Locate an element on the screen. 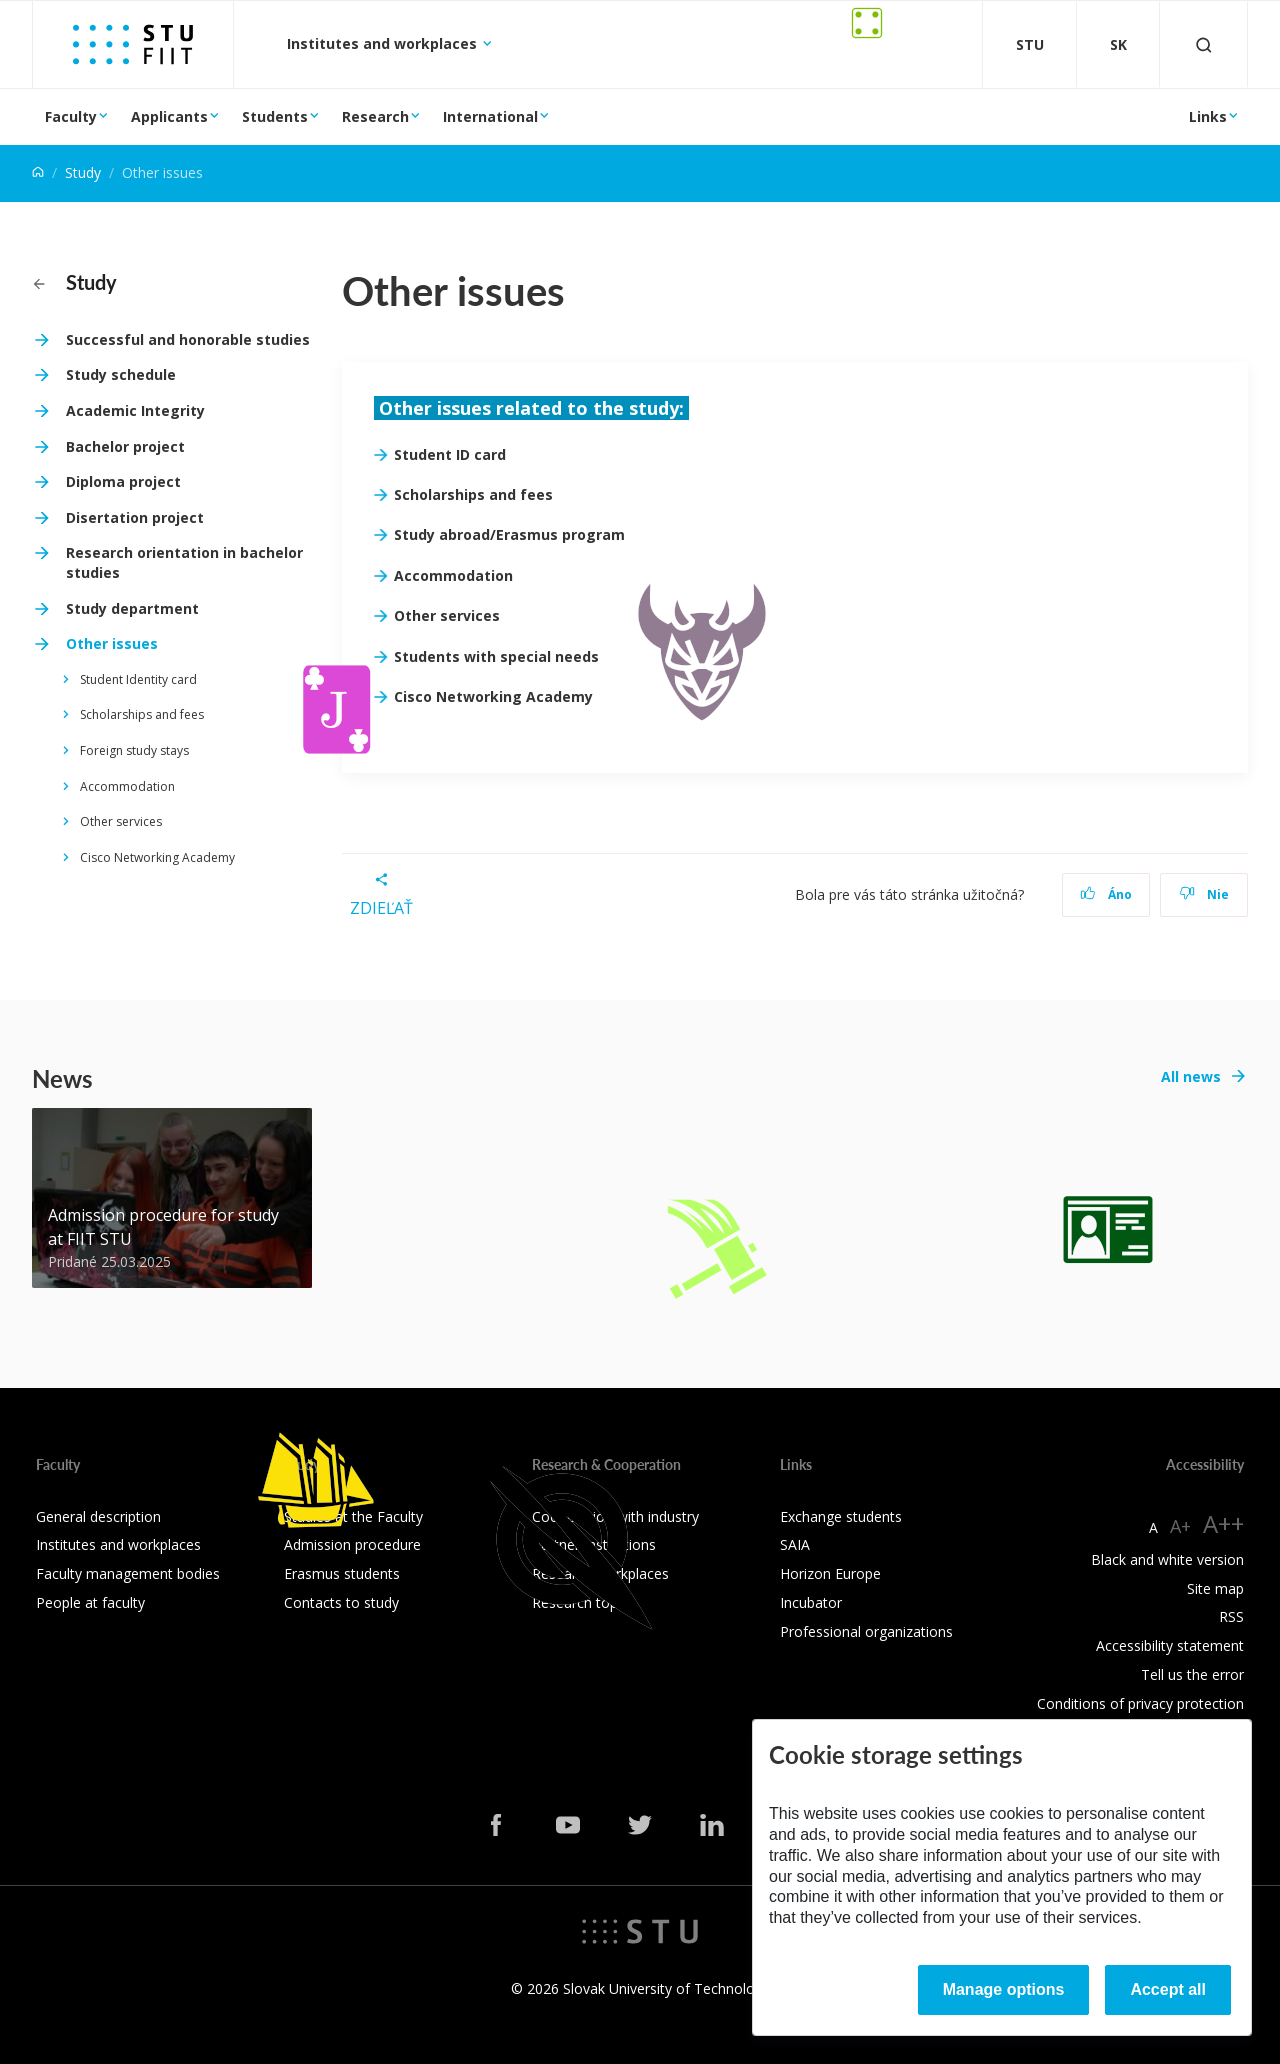 This screenshot has width=1280, height=2064. indicates a ban or moderation action is located at coordinates (718, 1251).